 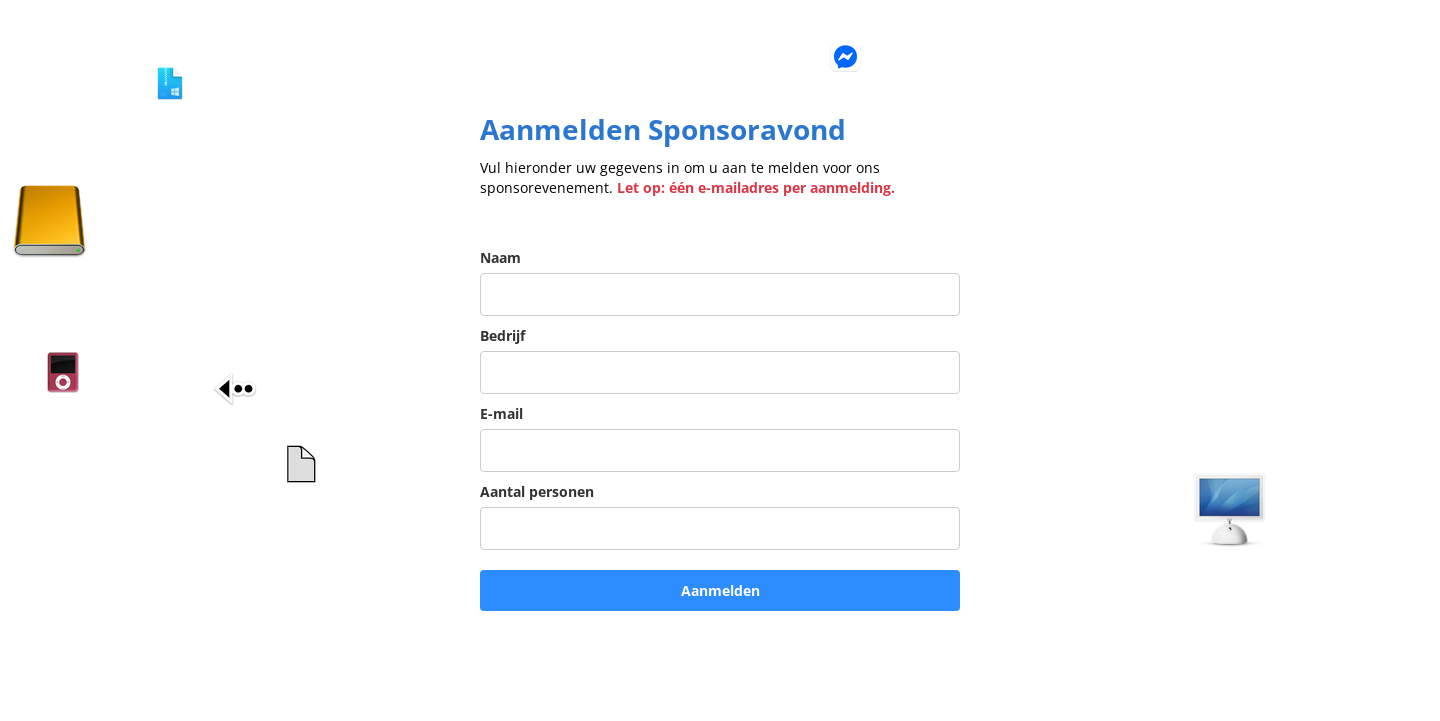 I want to click on represents an imac g4 device in system settings, so click(x=1229, y=507).